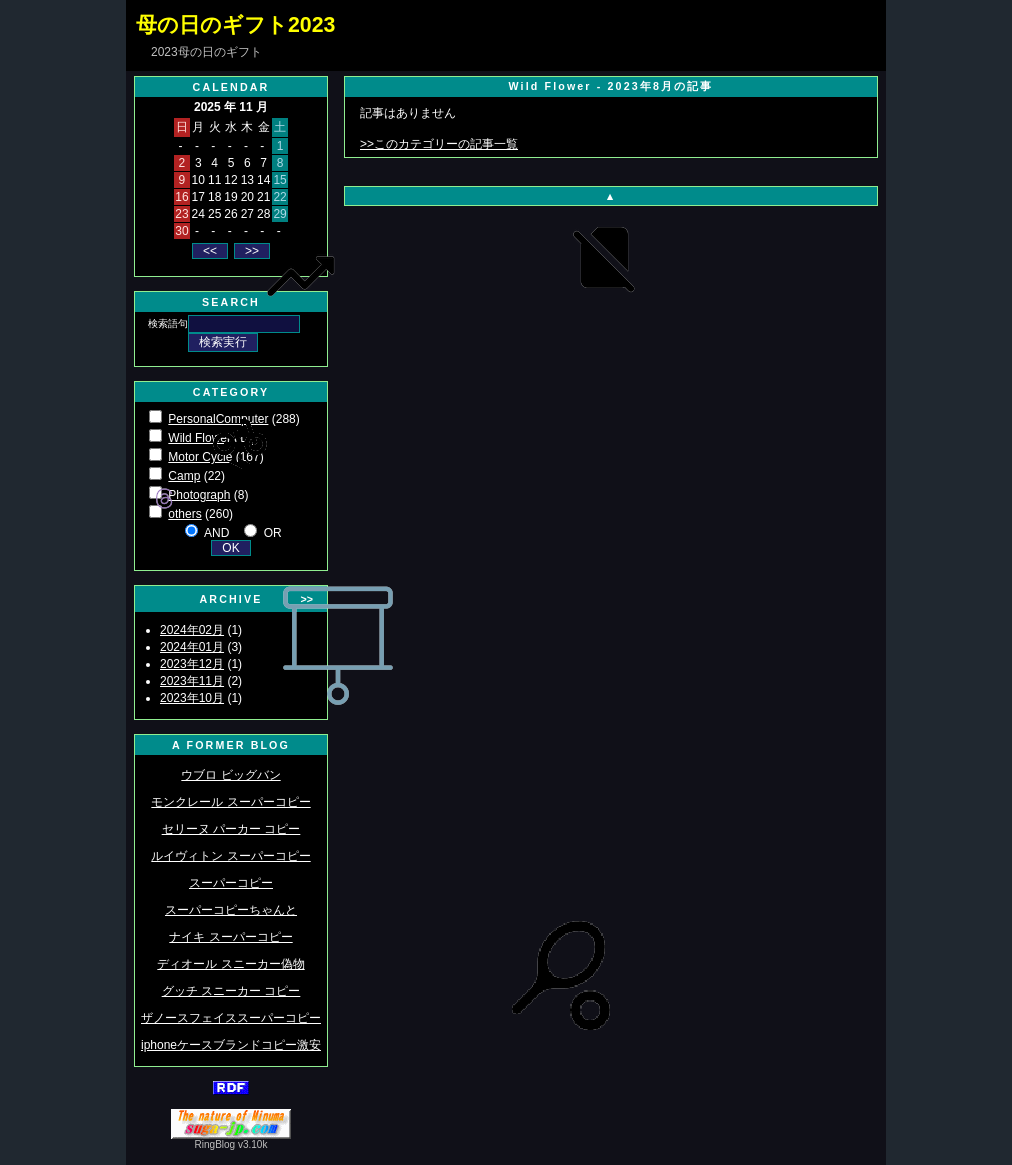  Describe the element at coordinates (300, 277) in the screenshot. I see `view trending or popular content` at that location.